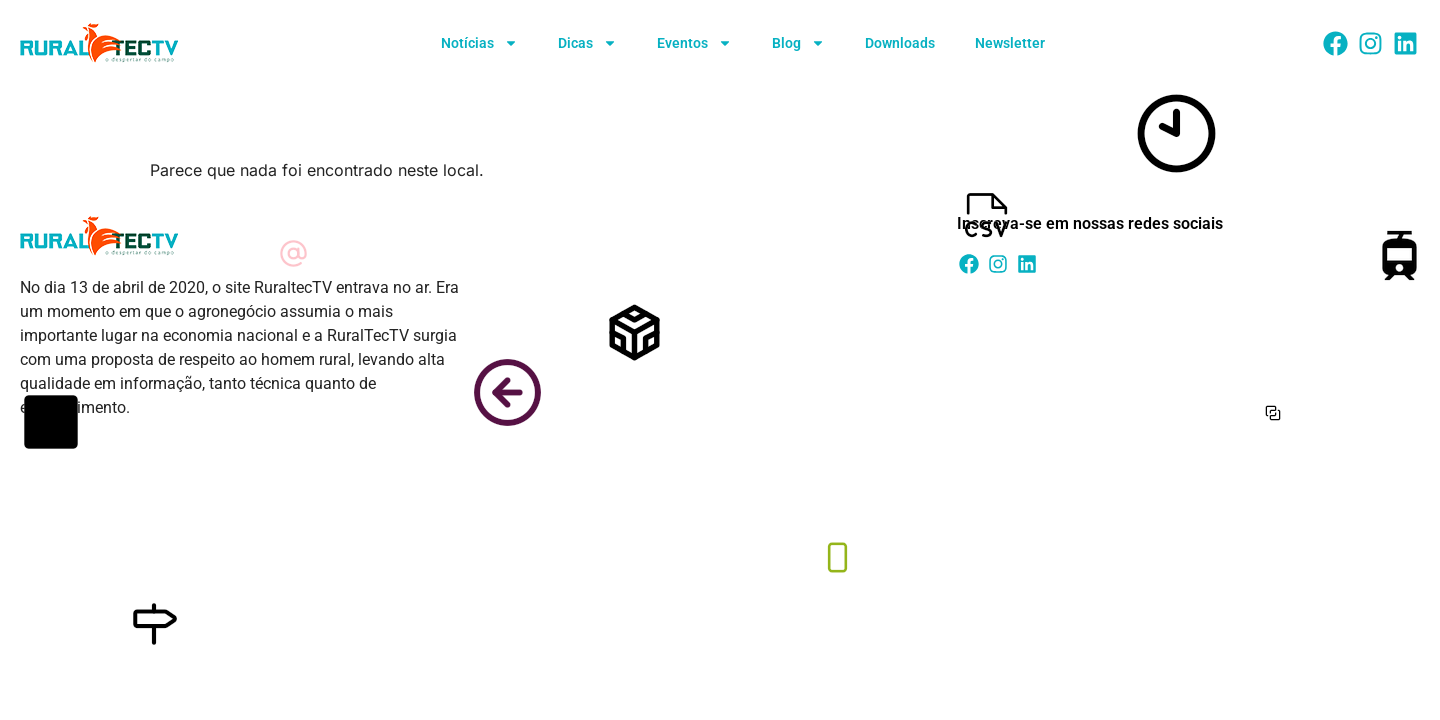 Image resolution: width=1440 pixels, height=720 pixels. I want to click on navigate to project milestones, so click(154, 624).